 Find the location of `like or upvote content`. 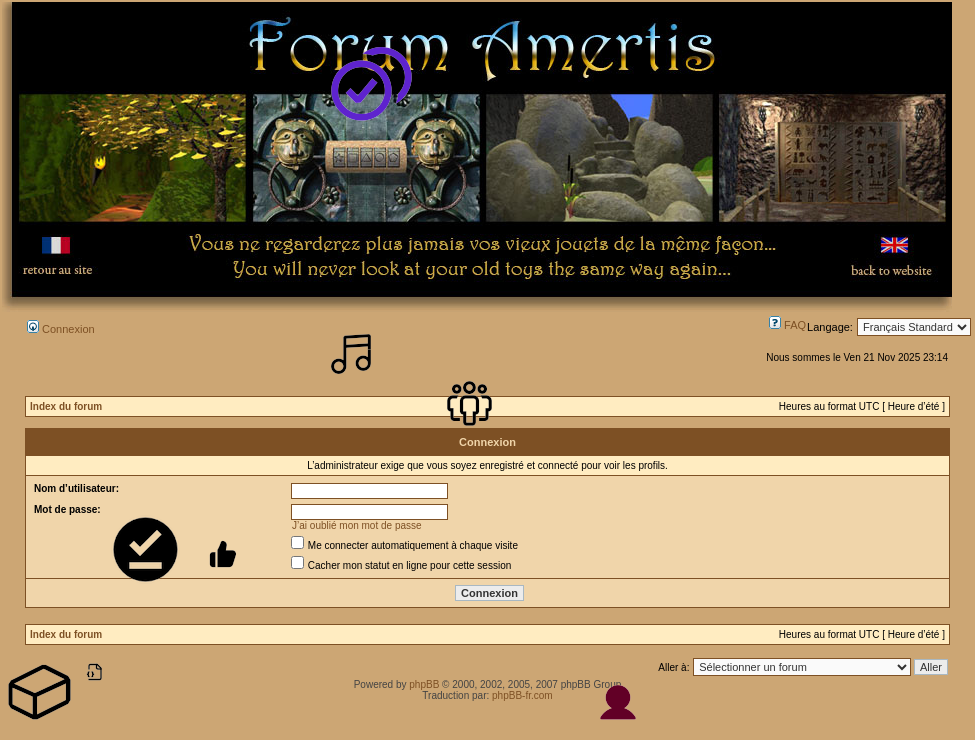

like or upvote content is located at coordinates (223, 554).